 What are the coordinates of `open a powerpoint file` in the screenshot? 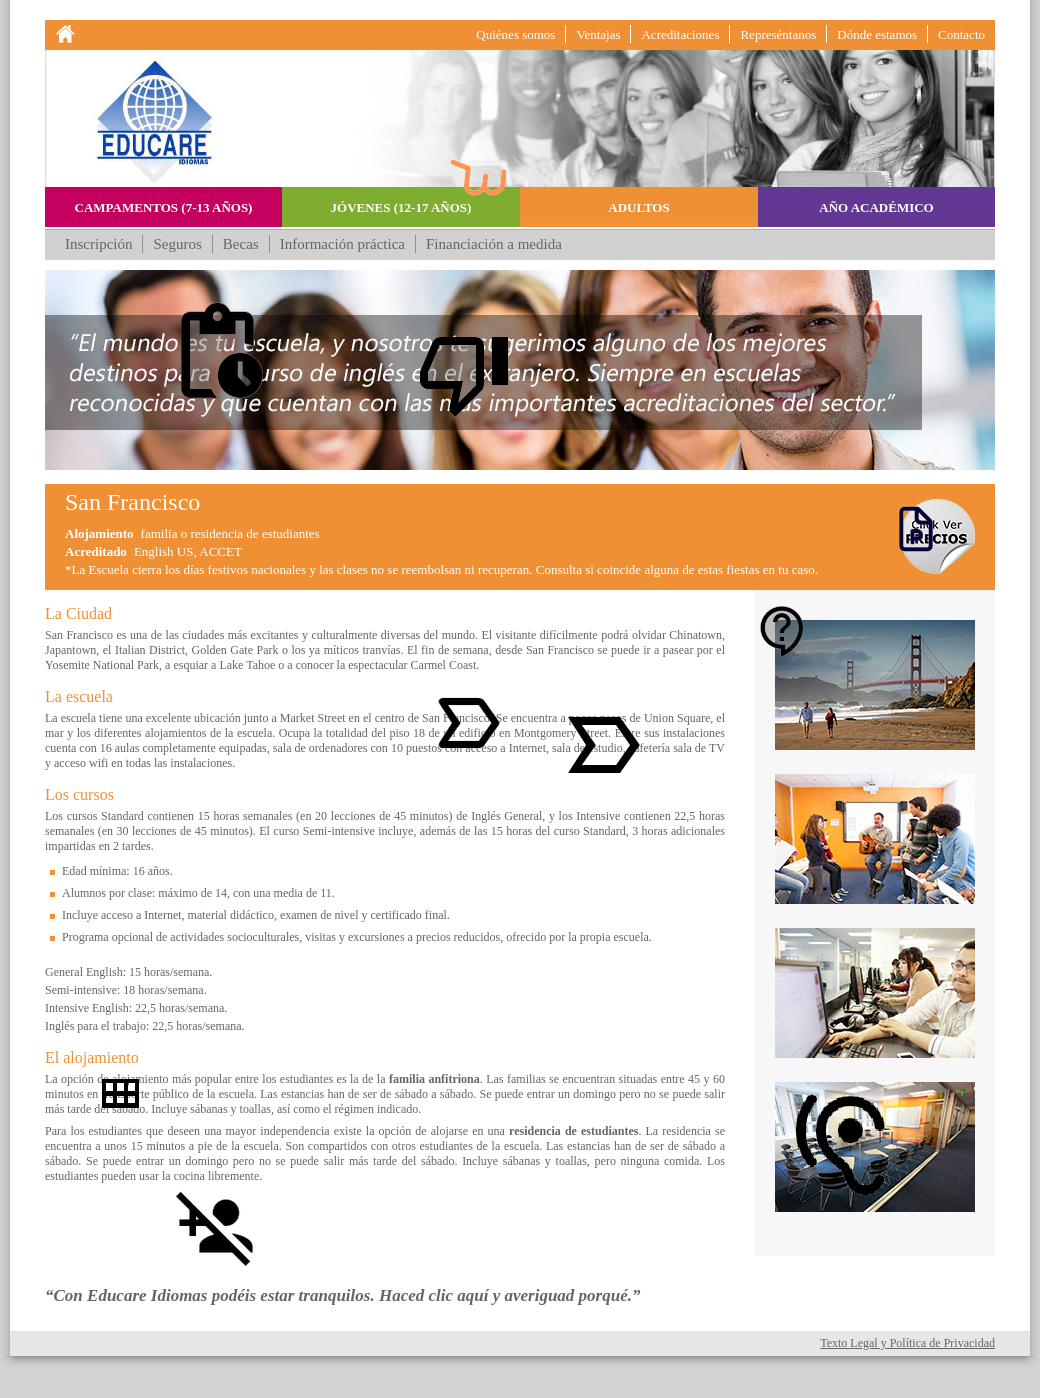 It's located at (916, 529).